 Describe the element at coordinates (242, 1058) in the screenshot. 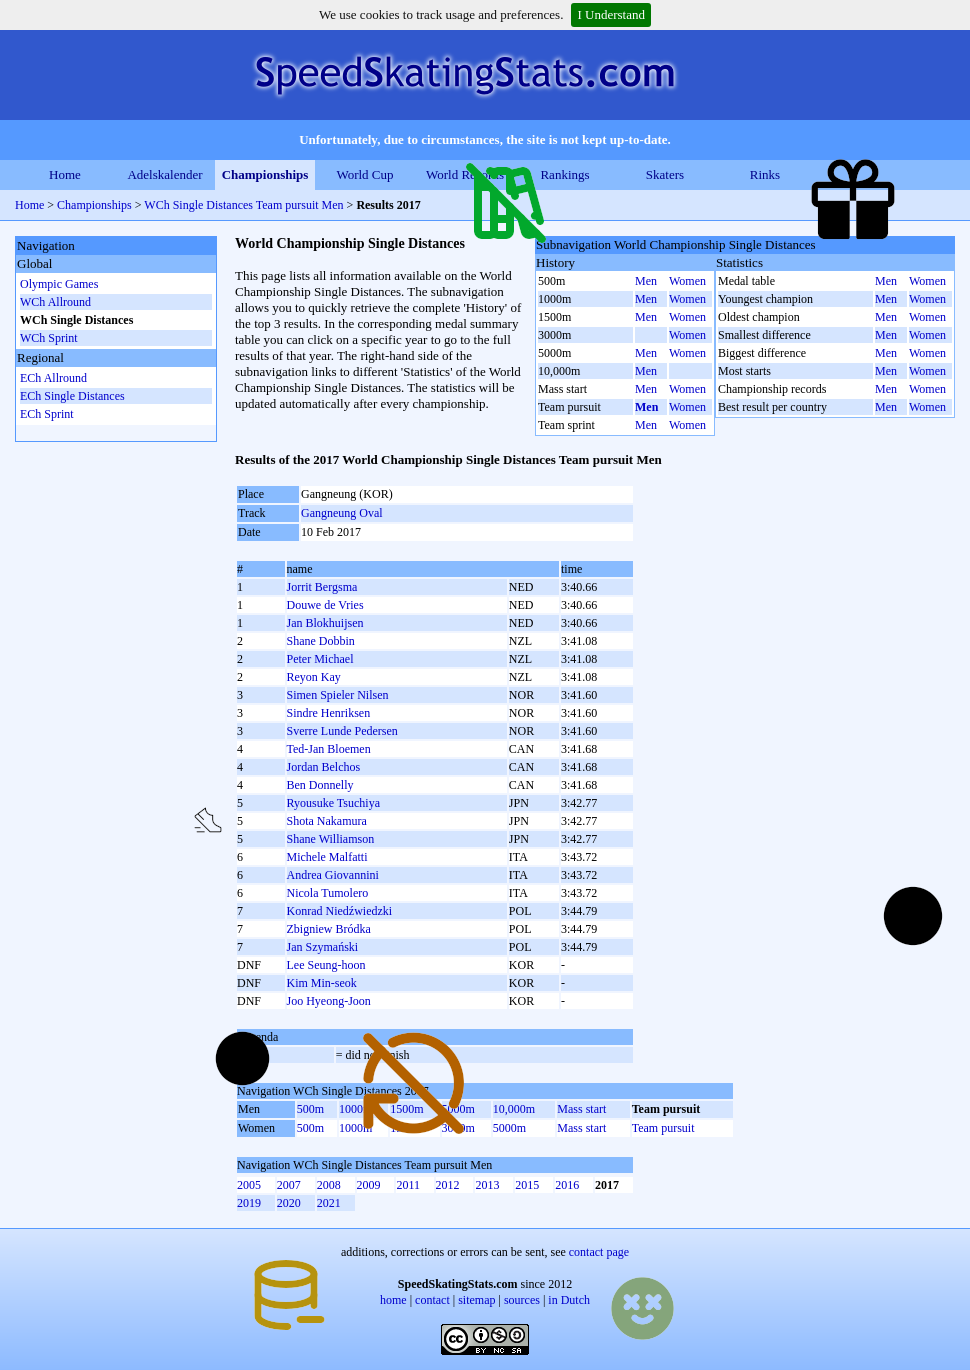

I see `indicates an unread notification or new item` at that location.